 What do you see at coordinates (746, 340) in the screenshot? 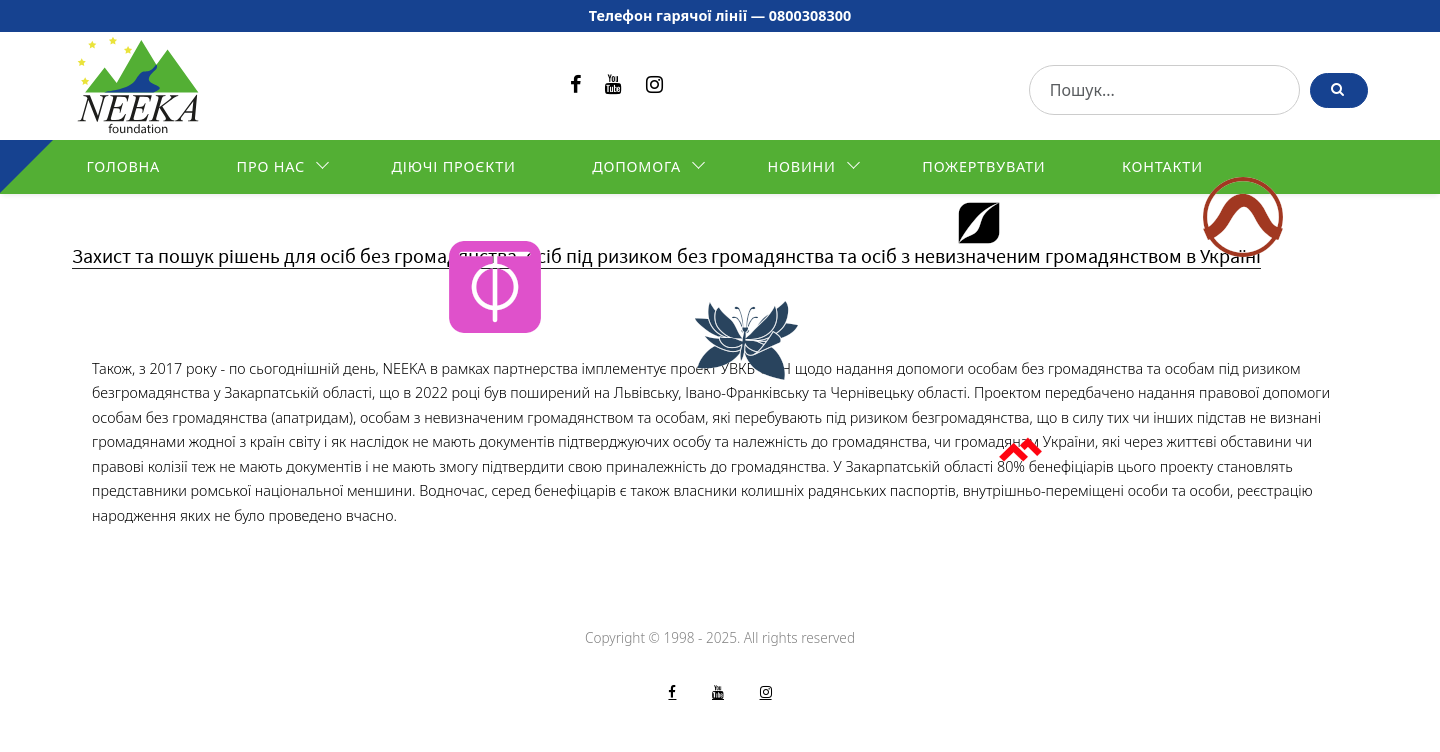
I see `wiki.js documentation or knowledge base` at bounding box center [746, 340].